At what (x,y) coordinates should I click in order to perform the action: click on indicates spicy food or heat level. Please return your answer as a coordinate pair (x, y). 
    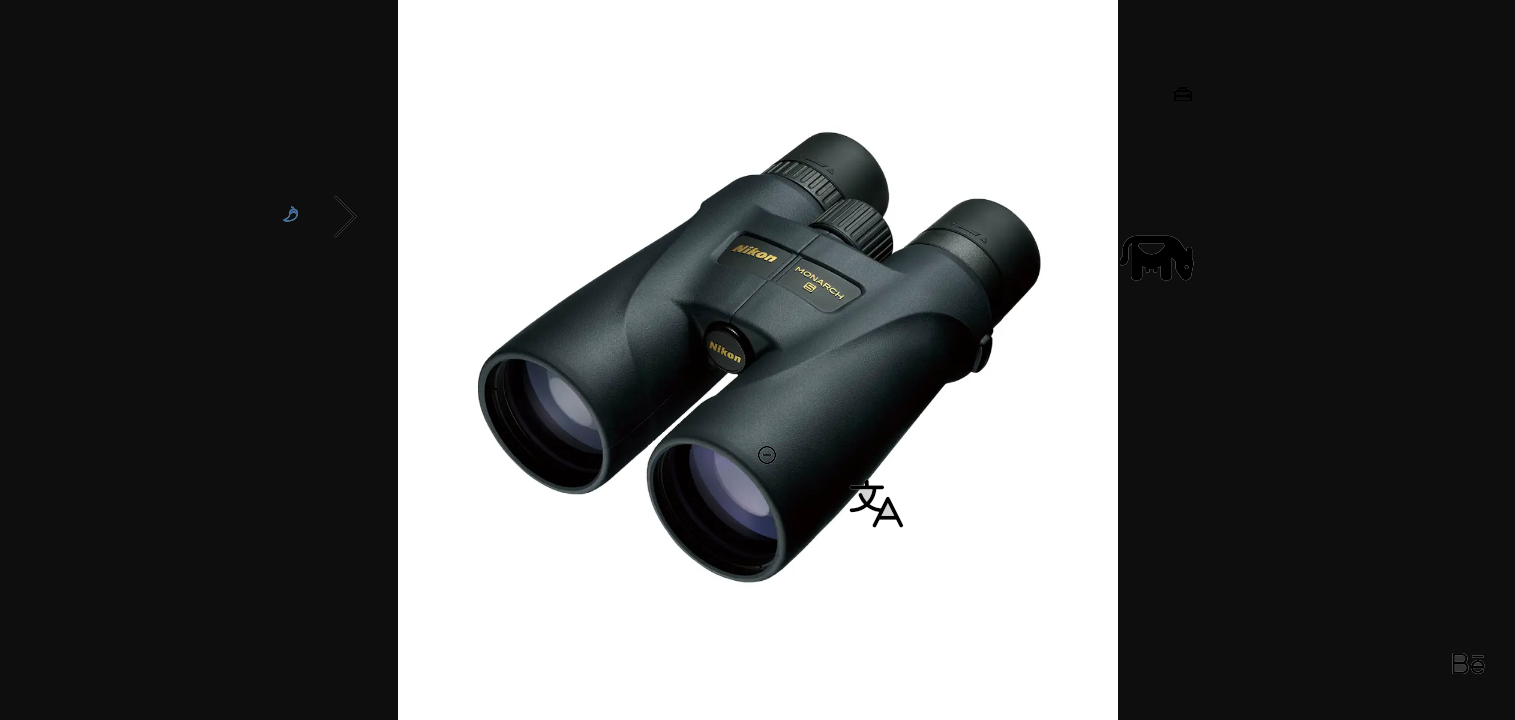
    Looking at the image, I should click on (291, 214).